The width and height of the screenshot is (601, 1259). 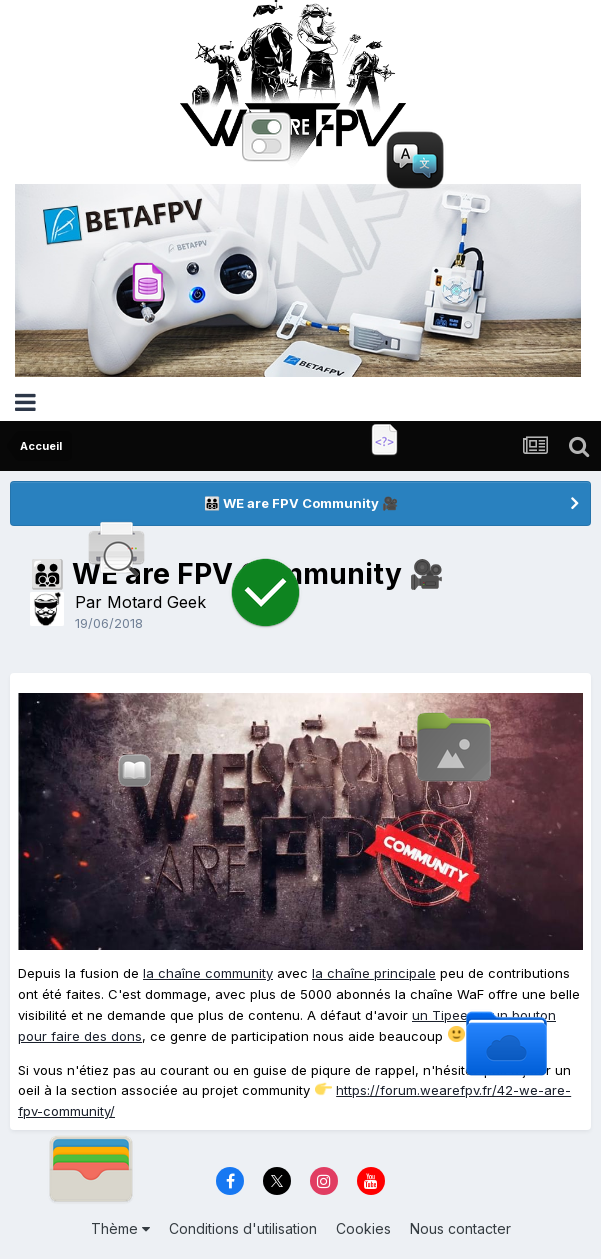 I want to click on indicates a default or selected item, so click(x=265, y=592).